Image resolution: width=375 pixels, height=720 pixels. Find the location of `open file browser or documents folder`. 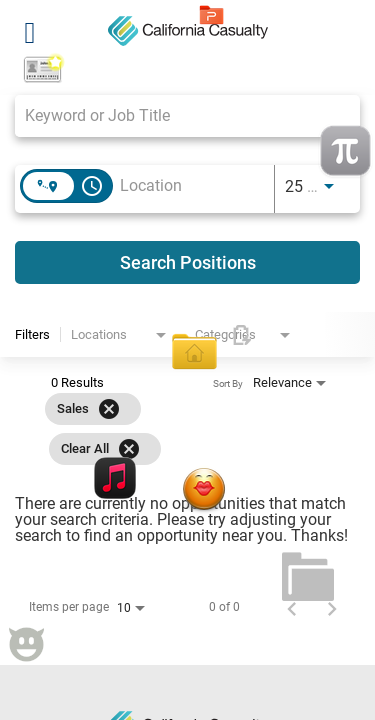

open file browser or documents folder is located at coordinates (308, 575).